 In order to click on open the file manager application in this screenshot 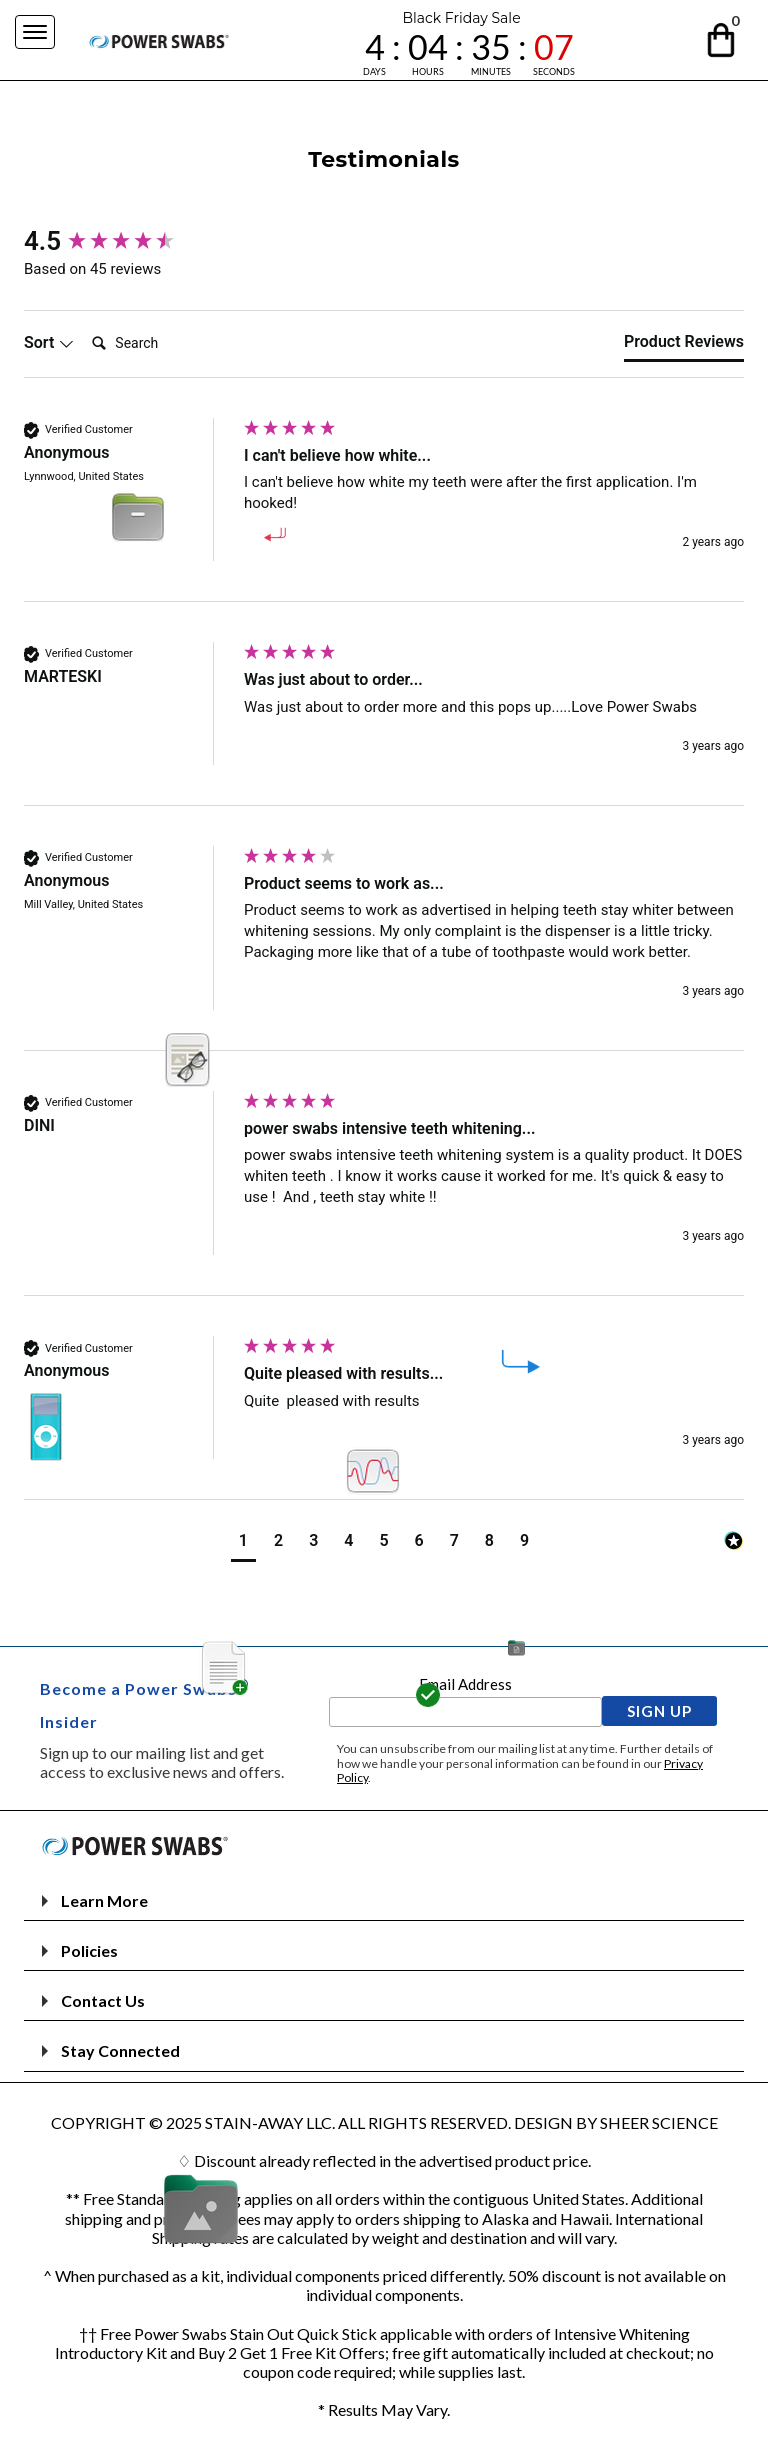, I will do `click(138, 517)`.